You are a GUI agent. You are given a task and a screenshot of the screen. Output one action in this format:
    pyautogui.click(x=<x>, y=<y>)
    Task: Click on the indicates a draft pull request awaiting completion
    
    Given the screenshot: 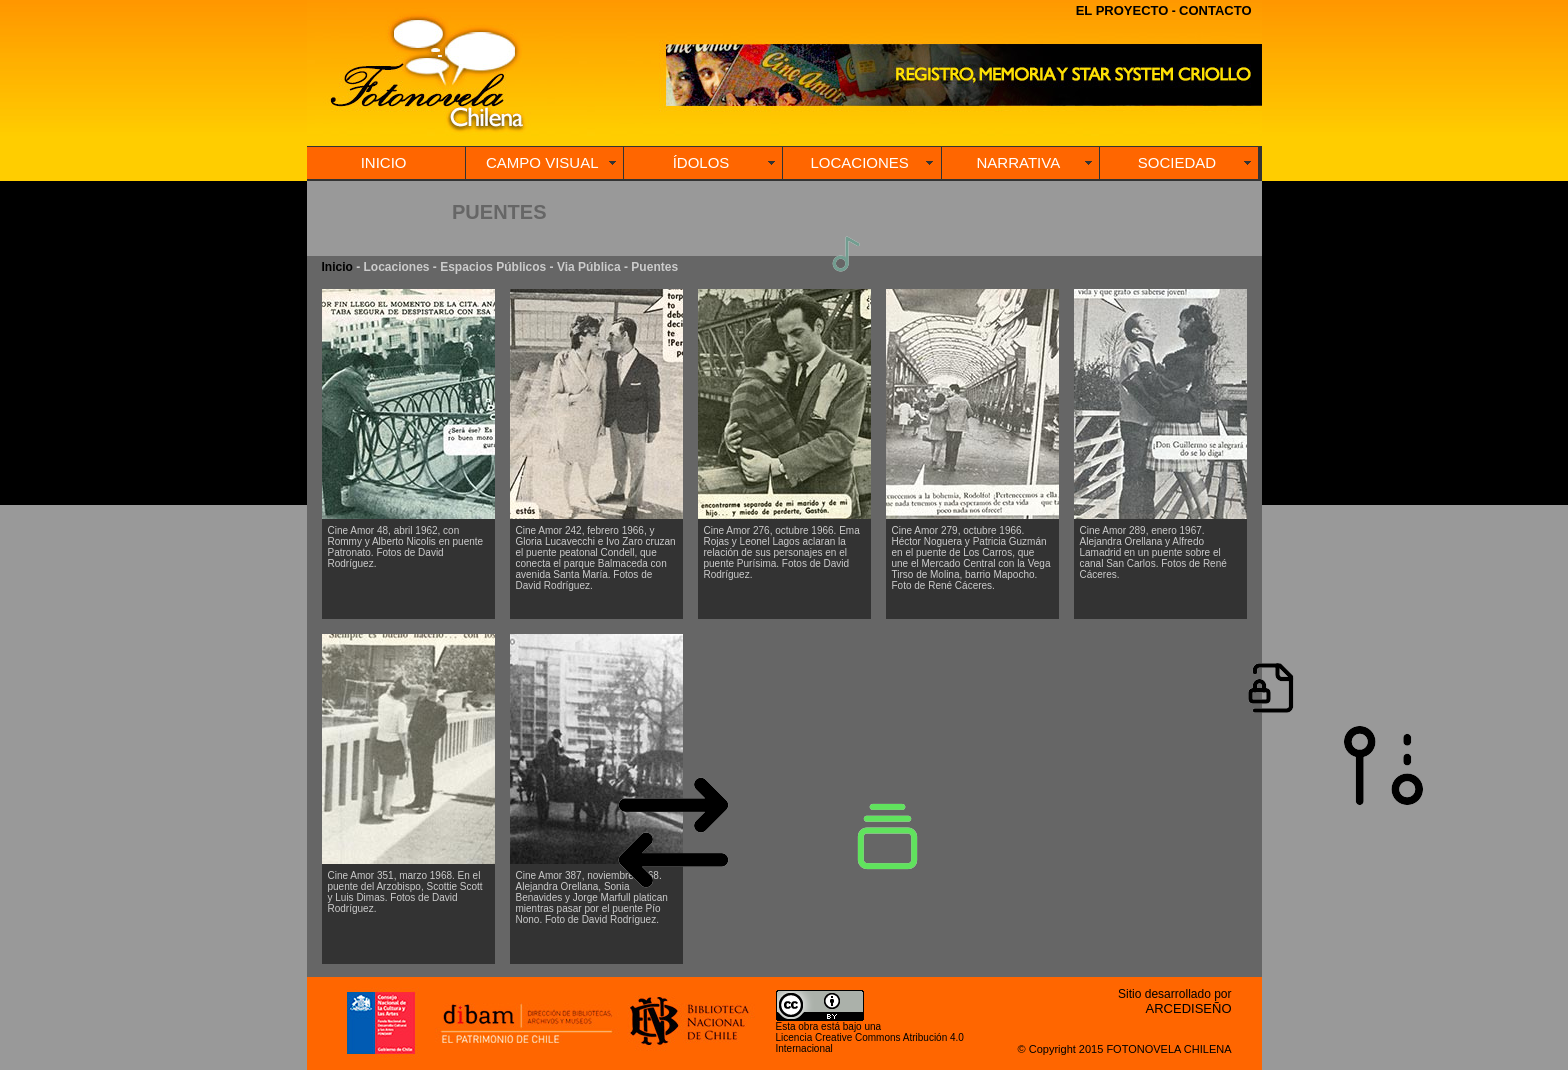 What is the action you would take?
    pyautogui.click(x=1383, y=765)
    